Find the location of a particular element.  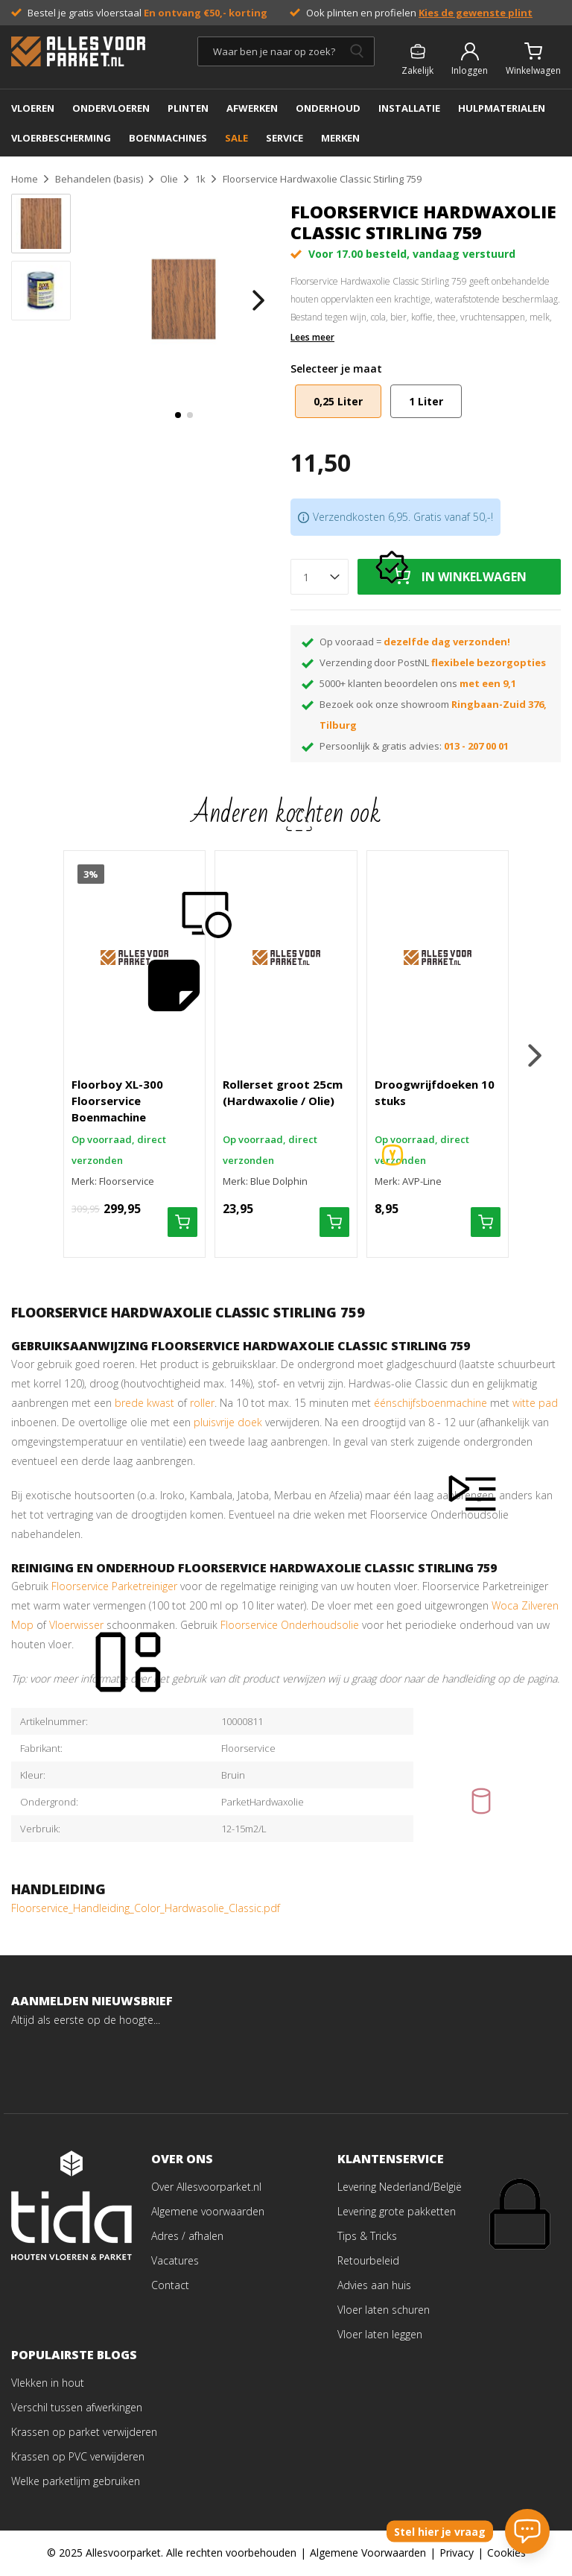

indicates a verified or authenticated account is located at coordinates (392, 567).